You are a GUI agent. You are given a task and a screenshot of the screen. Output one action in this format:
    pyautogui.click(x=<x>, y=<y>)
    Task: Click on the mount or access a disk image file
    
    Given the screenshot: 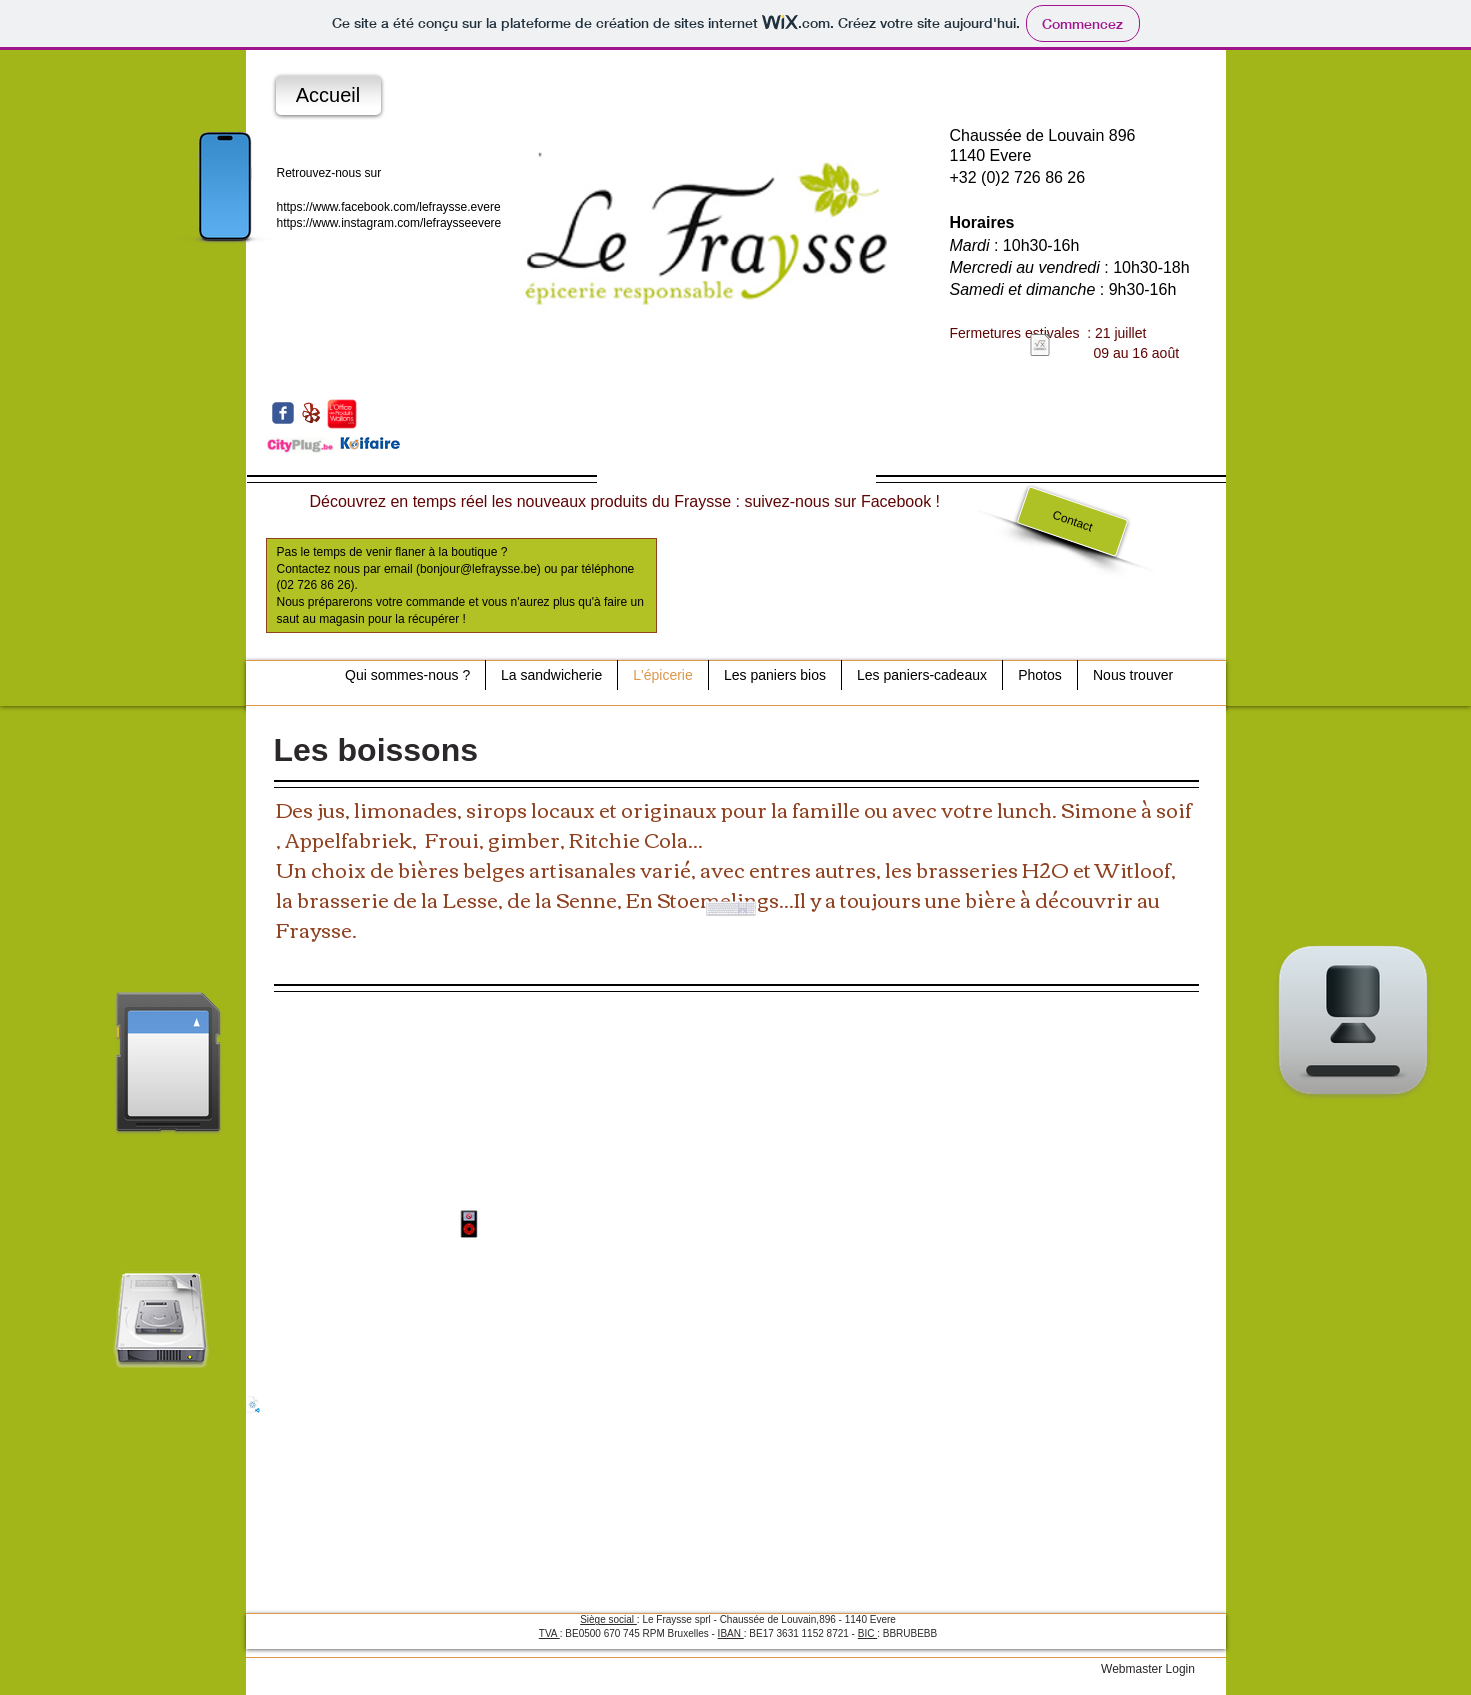 What is the action you would take?
    pyautogui.click(x=160, y=1318)
    